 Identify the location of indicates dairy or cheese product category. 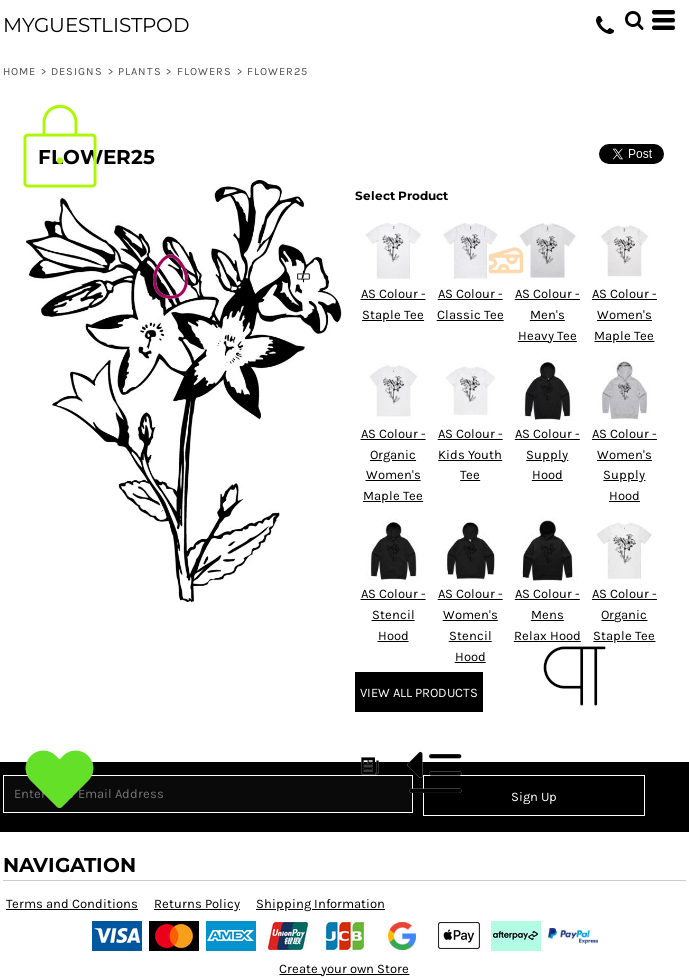
(506, 262).